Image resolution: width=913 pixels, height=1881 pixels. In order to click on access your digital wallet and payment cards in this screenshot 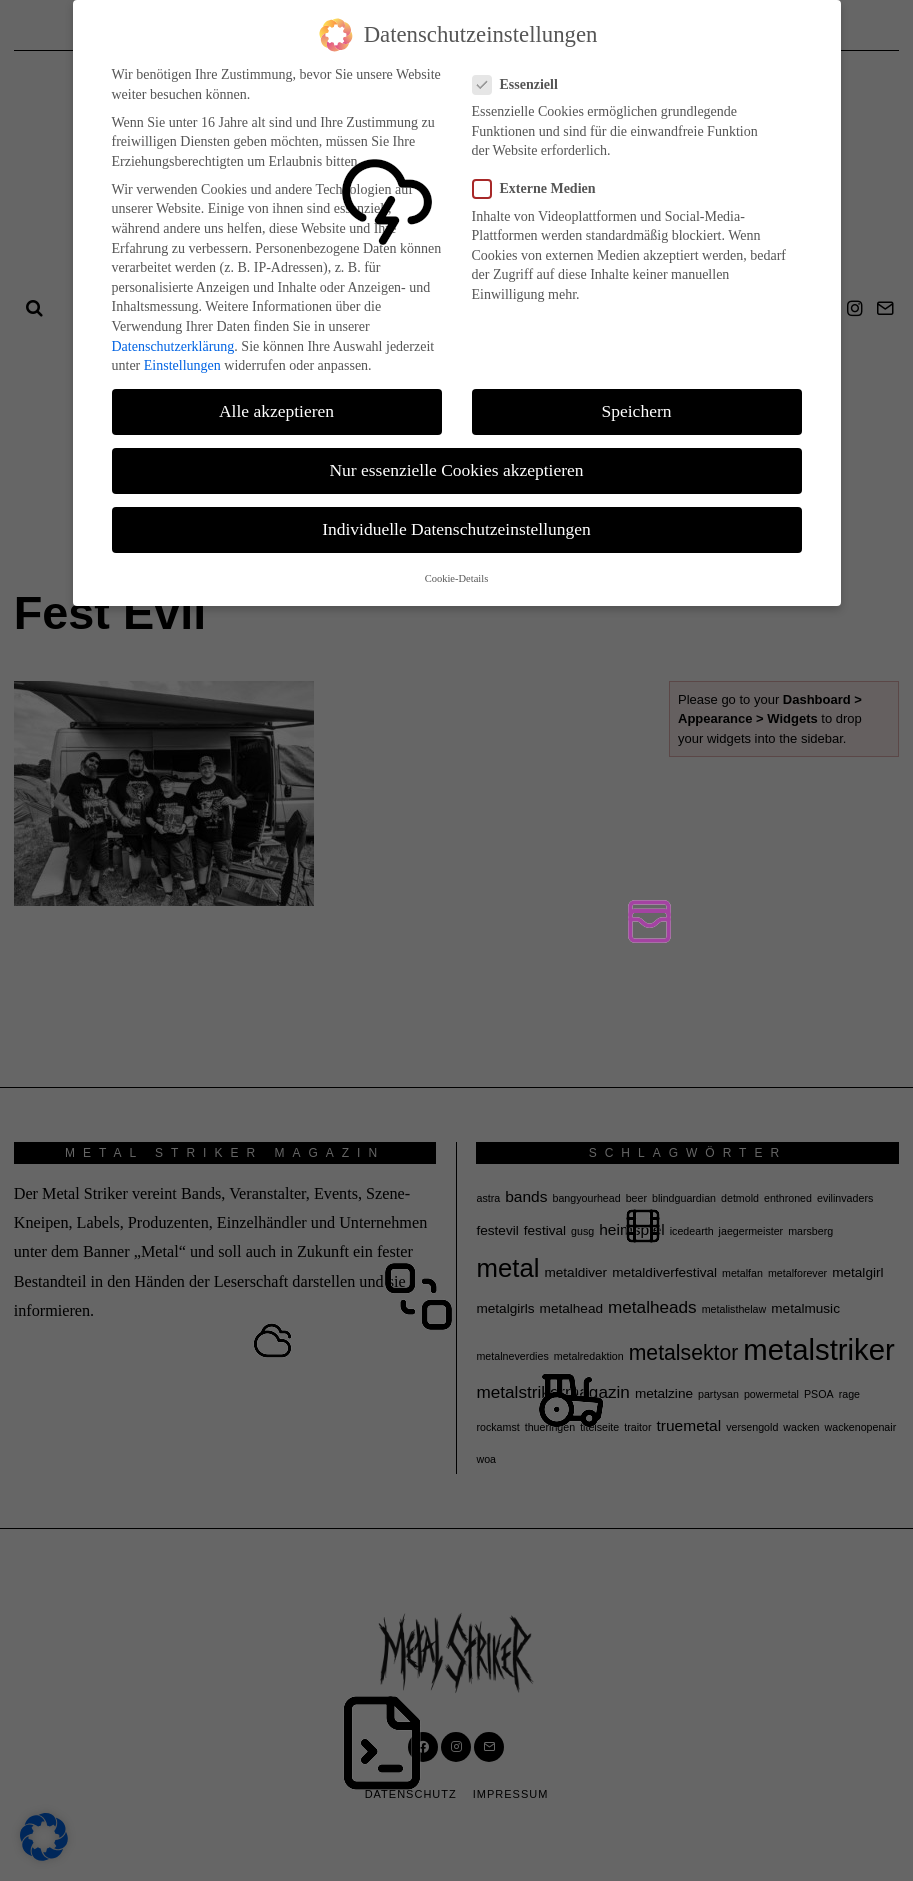, I will do `click(649, 921)`.